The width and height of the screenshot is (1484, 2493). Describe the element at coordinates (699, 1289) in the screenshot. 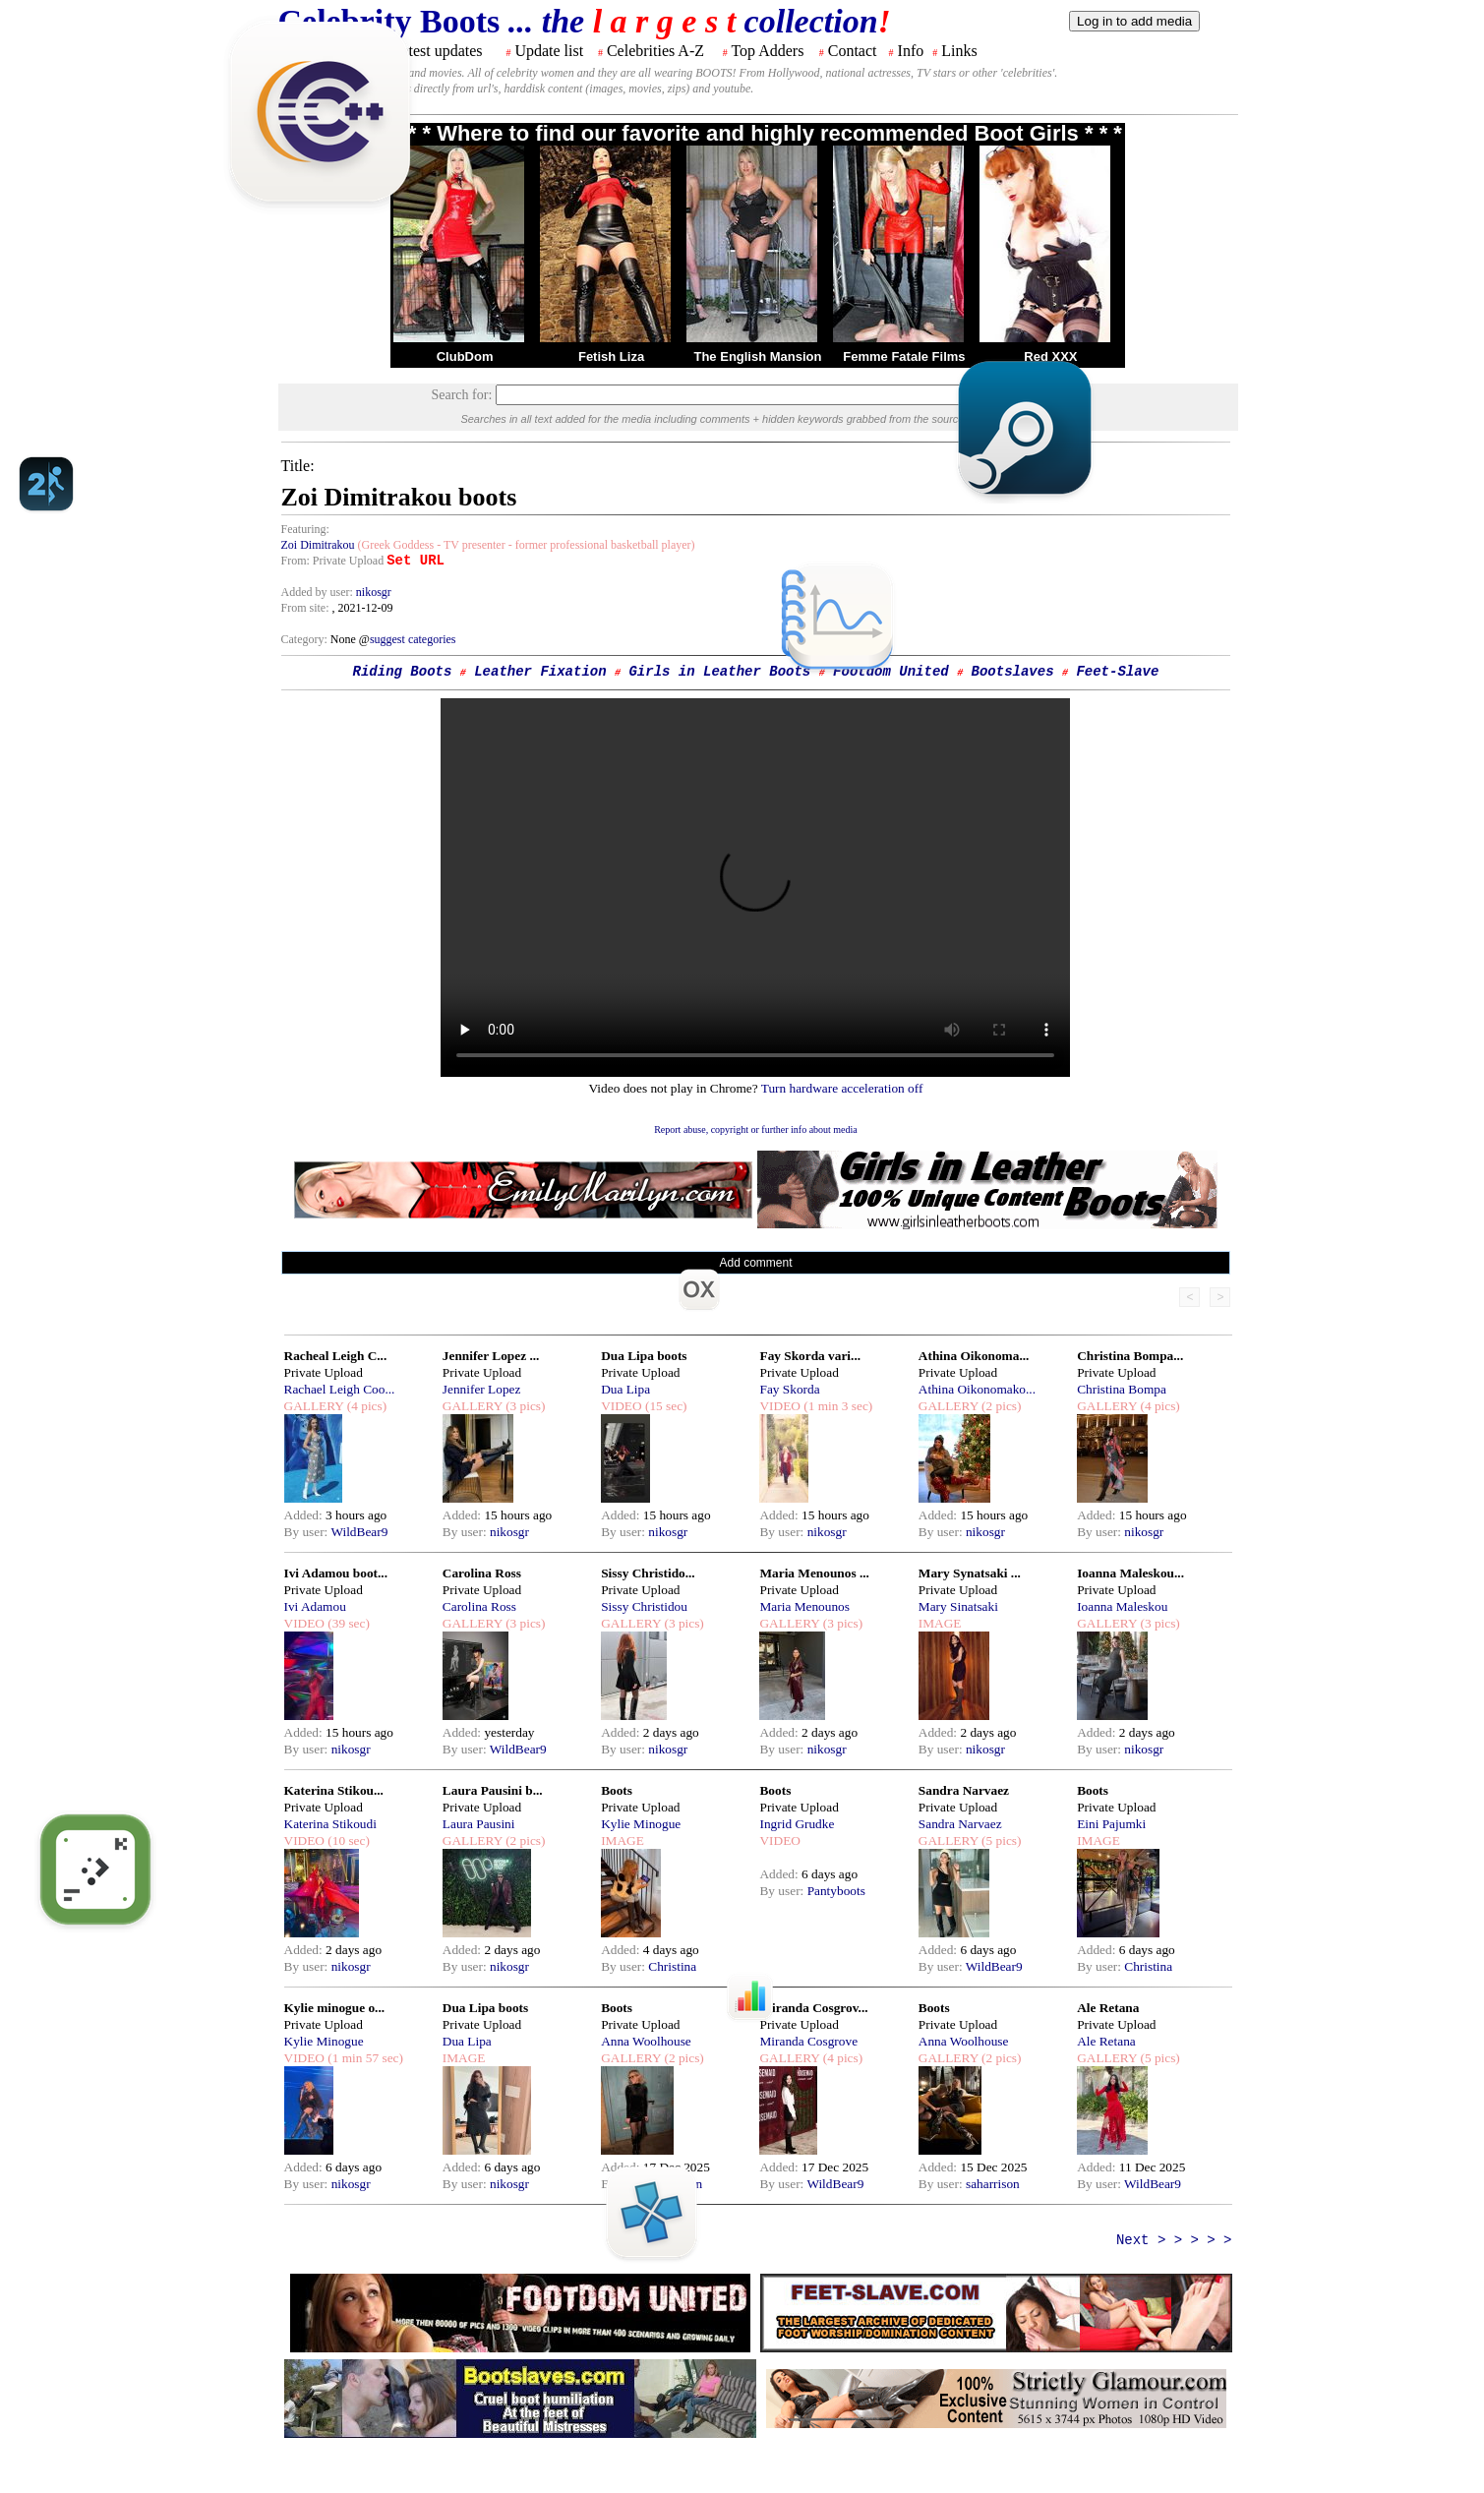

I see `launch the OX app` at that location.